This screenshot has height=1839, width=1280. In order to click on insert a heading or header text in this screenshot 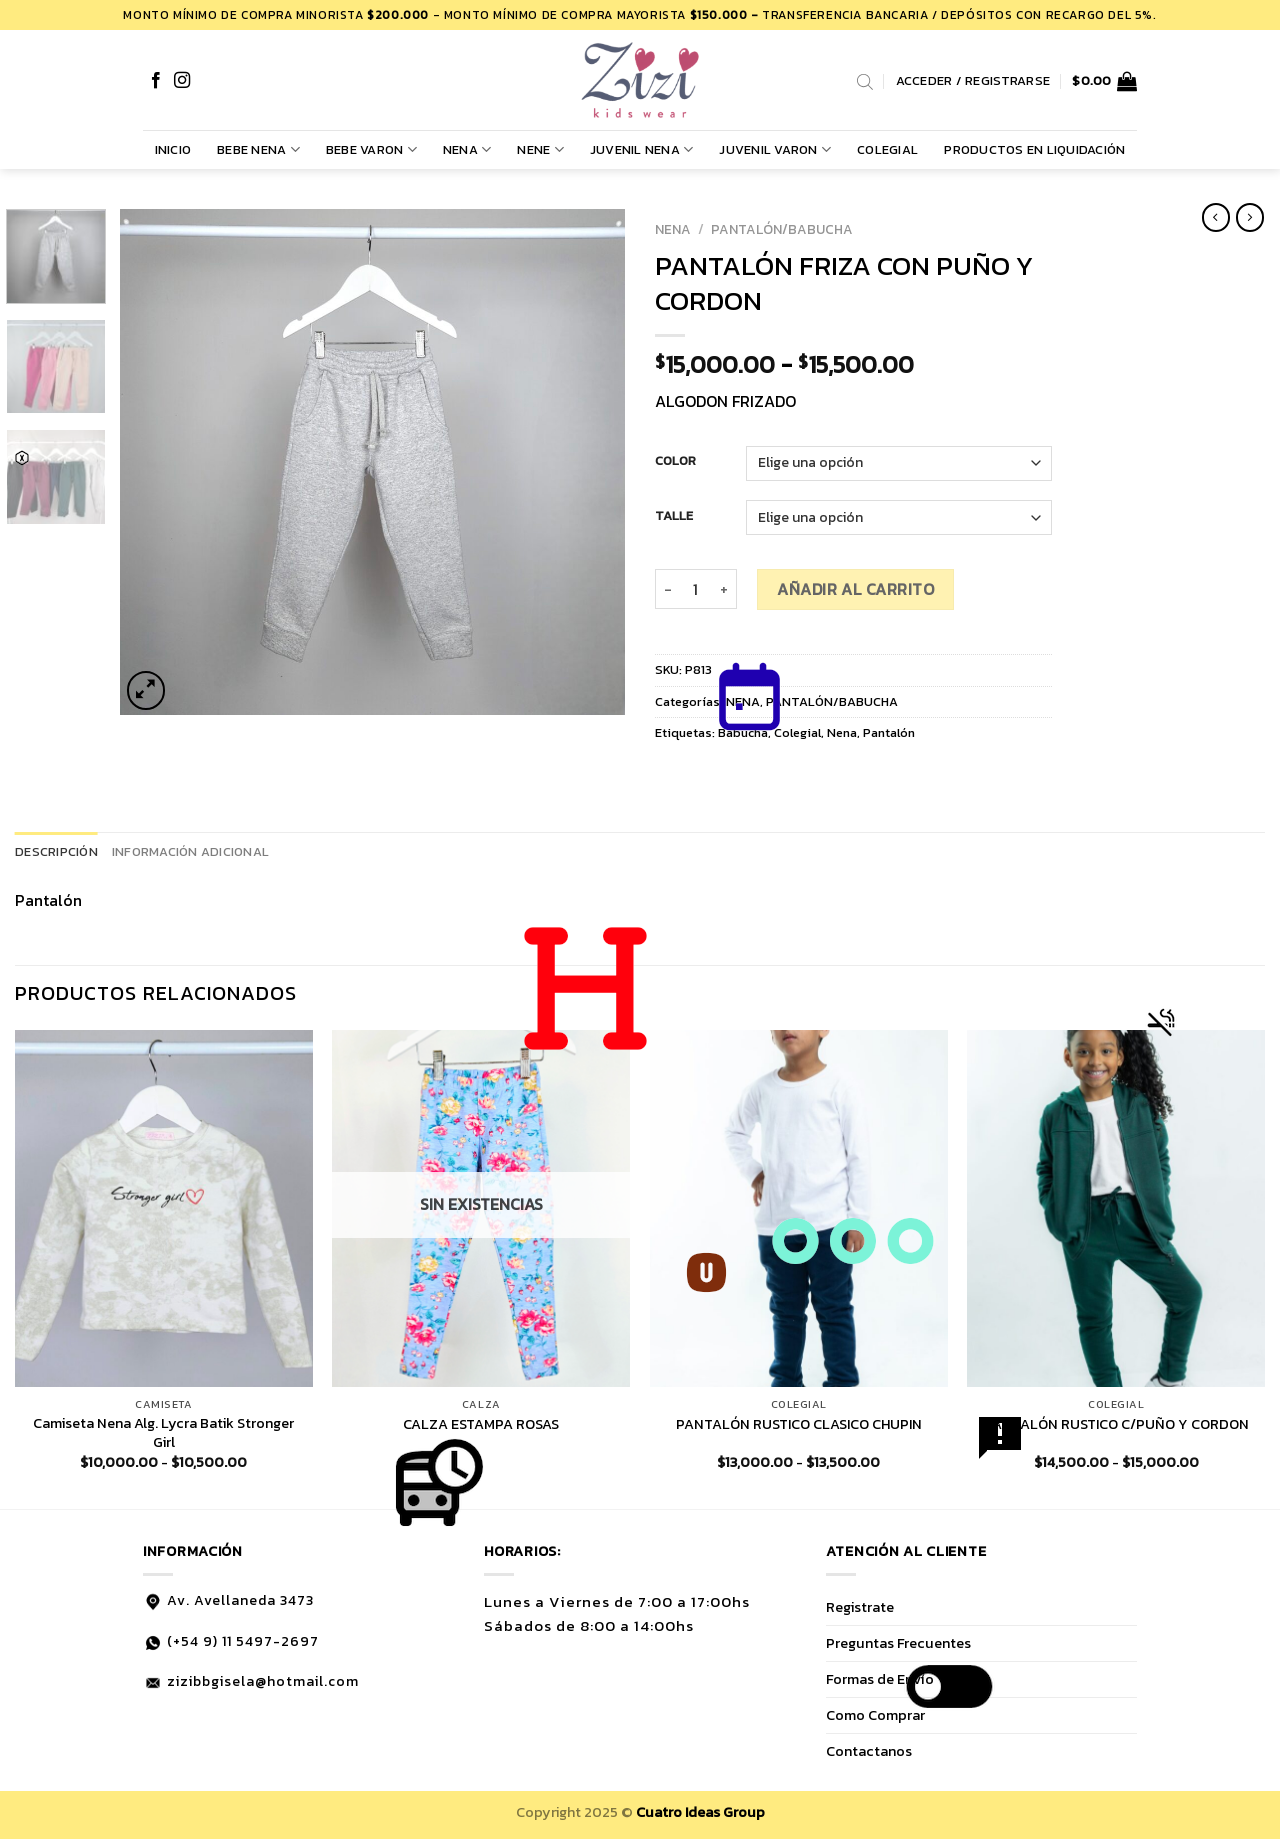, I will do `click(585, 988)`.